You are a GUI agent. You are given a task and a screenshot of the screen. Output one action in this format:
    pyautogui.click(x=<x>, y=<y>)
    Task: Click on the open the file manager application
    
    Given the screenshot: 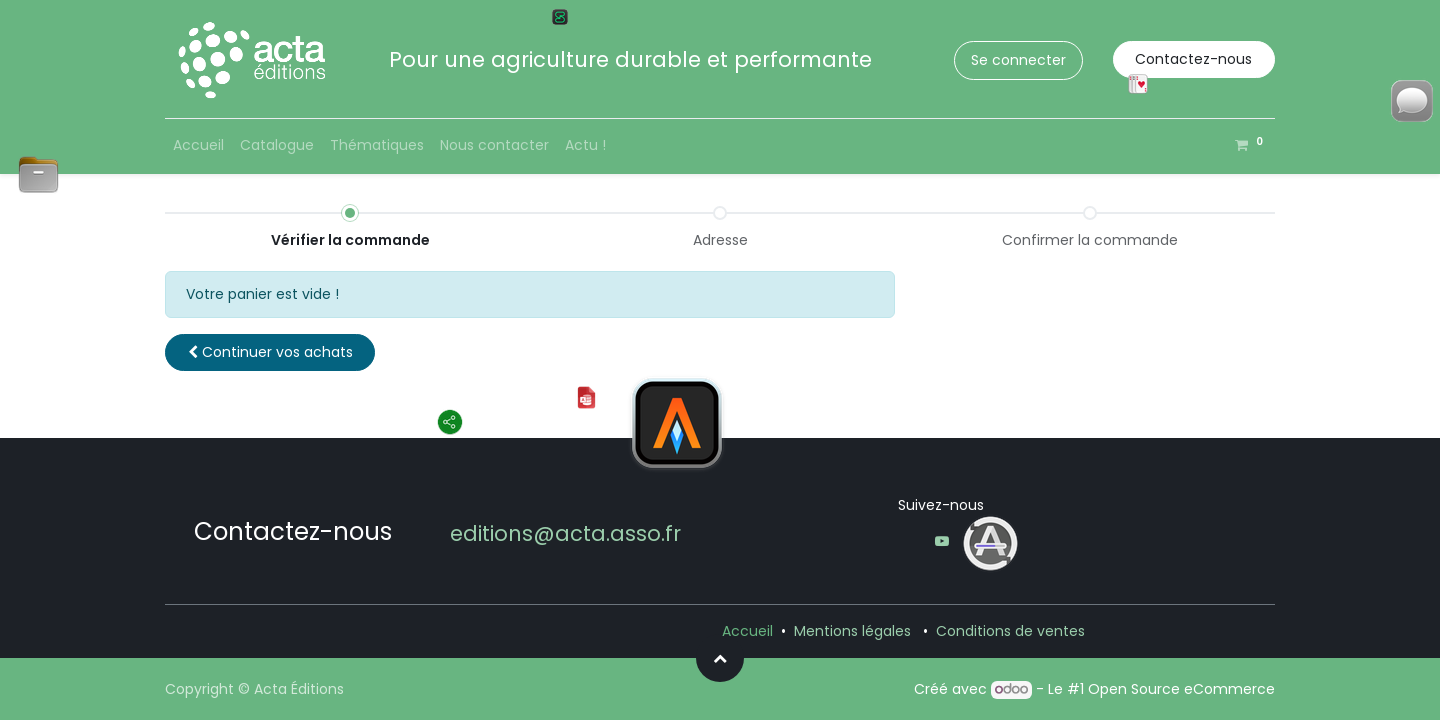 What is the action you would take?
    pyautogui.click(x=38, y=174)
    